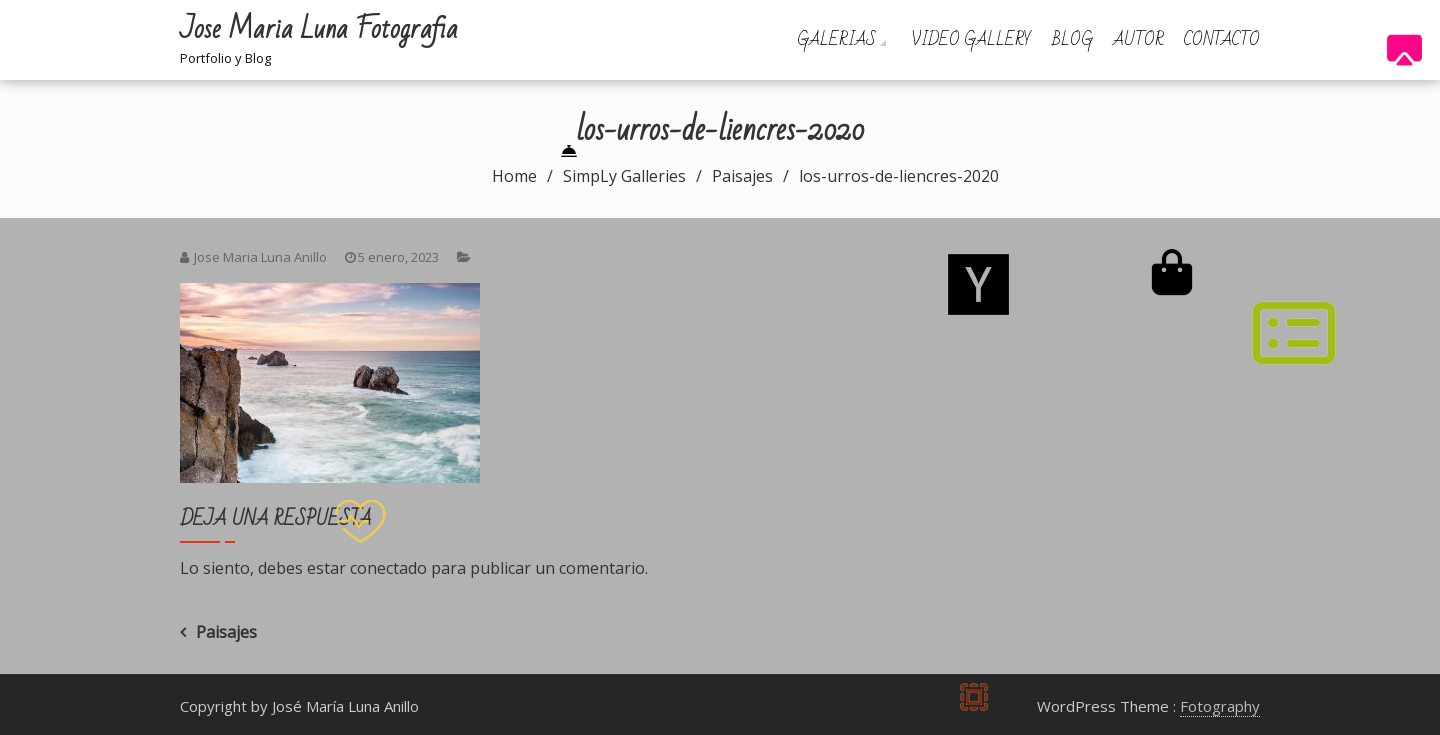  Describe the element at coordinates (974, 697) in the screenshot. I see `select all items` at that location.